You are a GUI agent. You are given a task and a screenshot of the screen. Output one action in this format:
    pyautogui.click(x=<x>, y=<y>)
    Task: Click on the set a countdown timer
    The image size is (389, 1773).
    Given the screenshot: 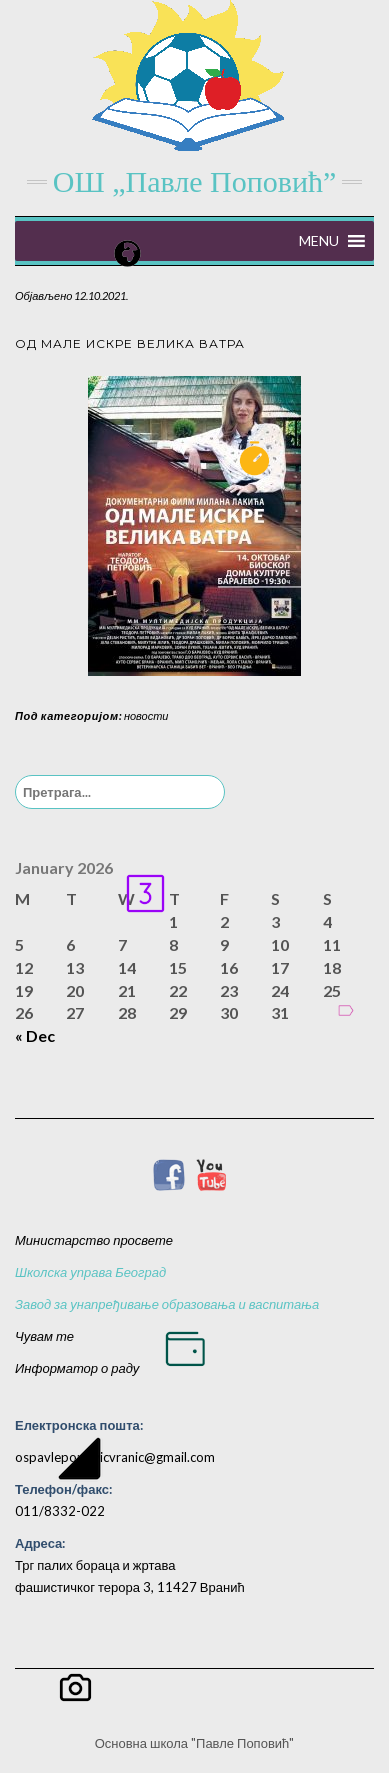 What is the action you would take?
    pyautogui.click(x=254, y=459)
    